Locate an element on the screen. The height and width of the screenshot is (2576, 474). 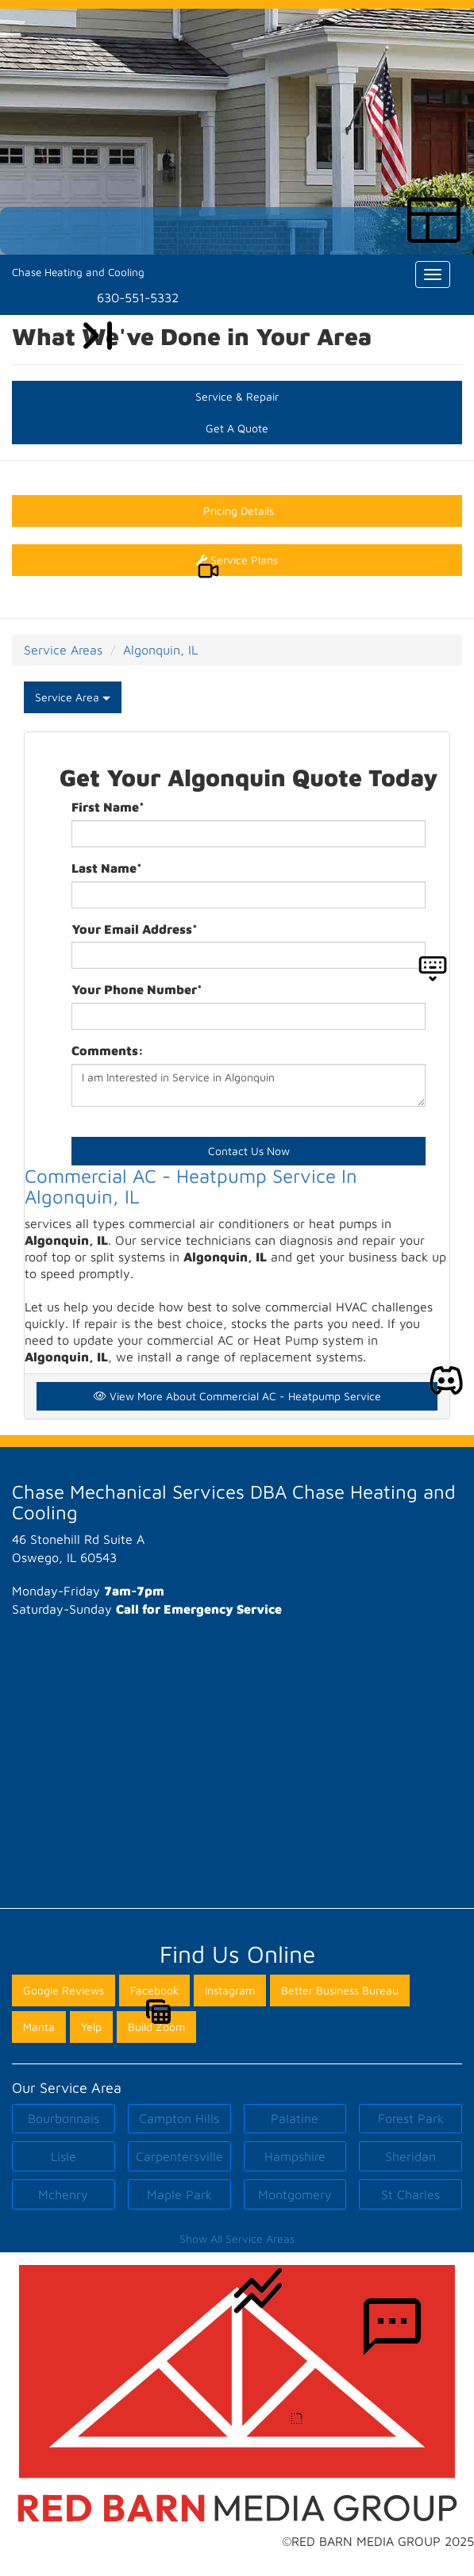
open Discord is located at coordinates (446, 1380).